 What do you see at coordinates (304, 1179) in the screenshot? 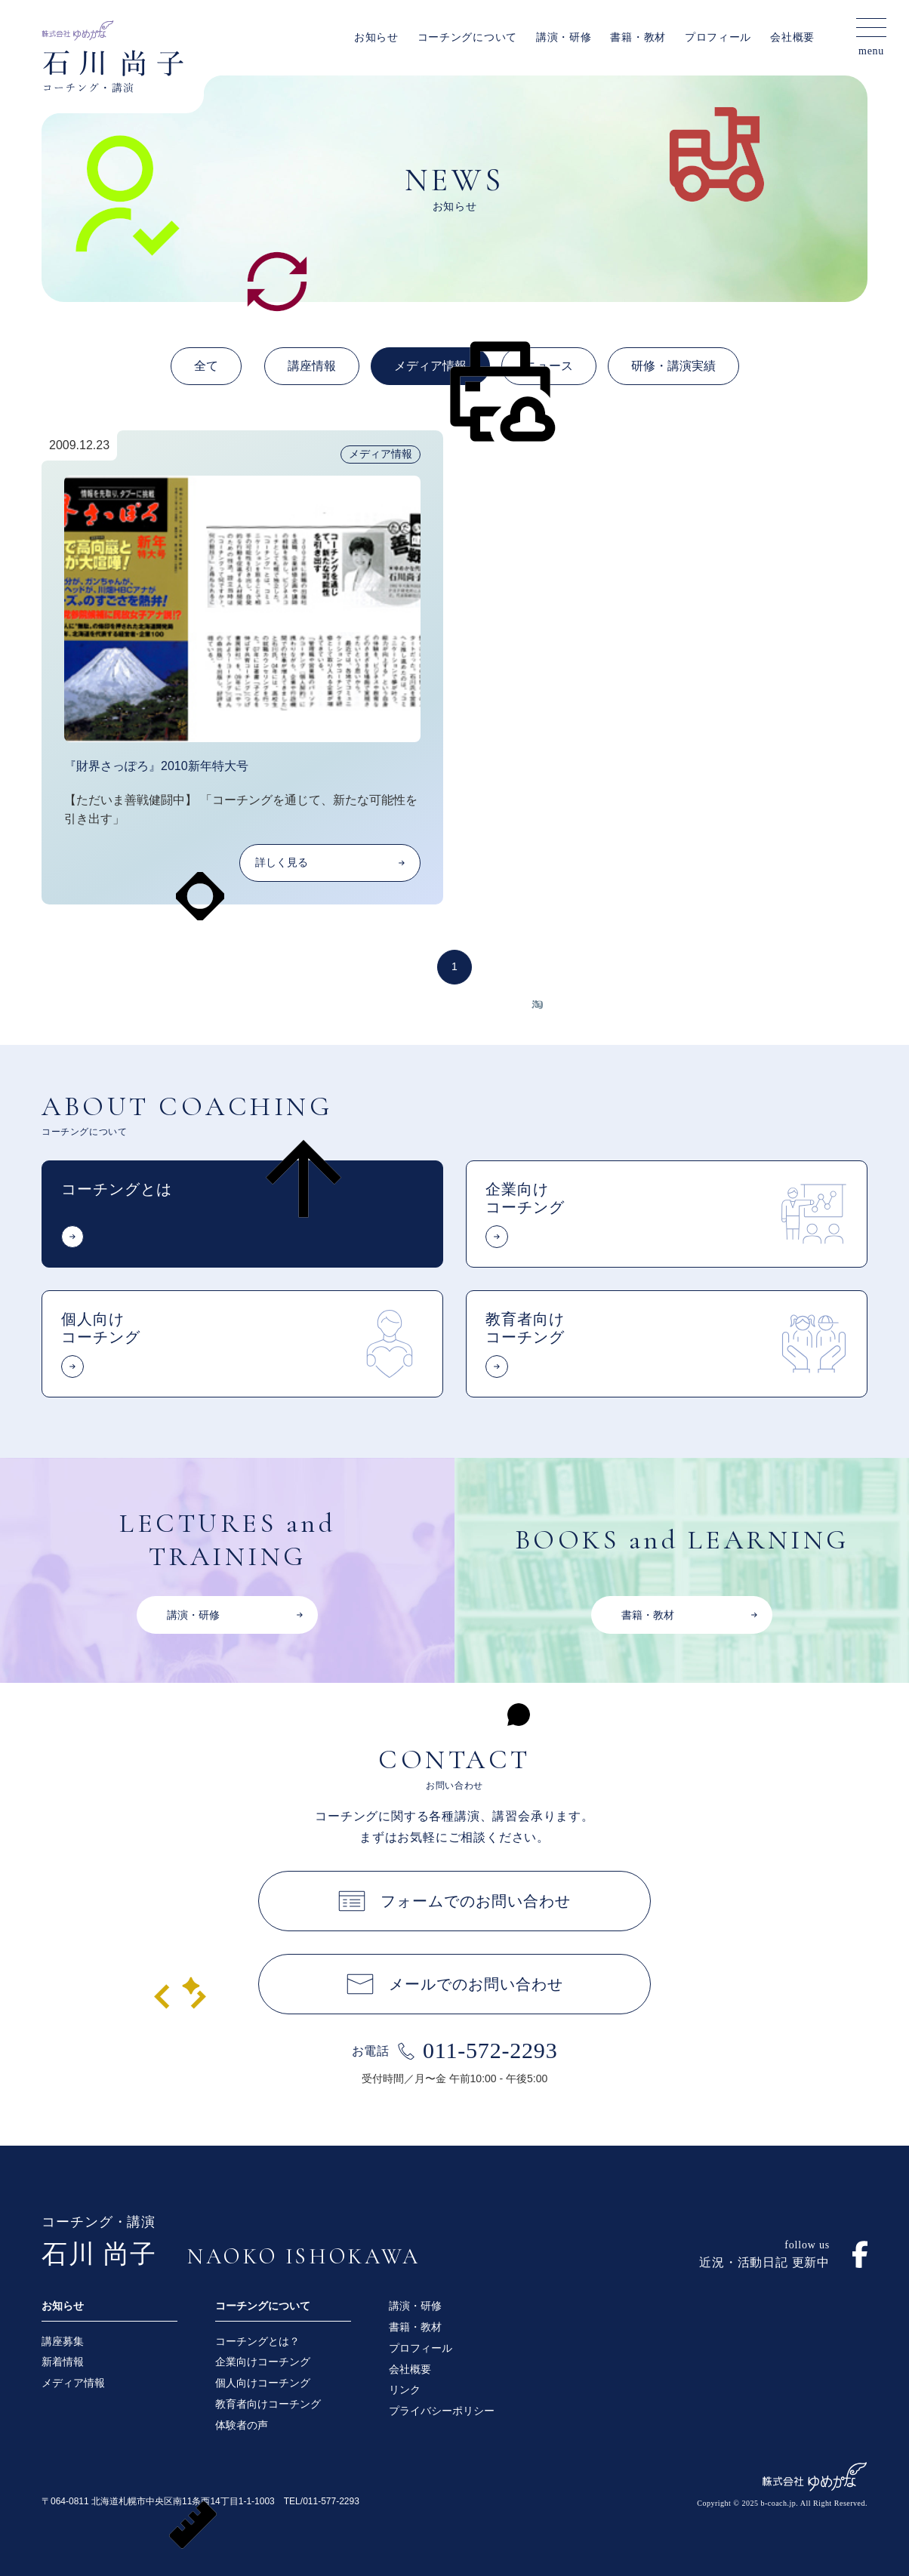
I see `scroll to top of page` at bounding box center [304, 1179].